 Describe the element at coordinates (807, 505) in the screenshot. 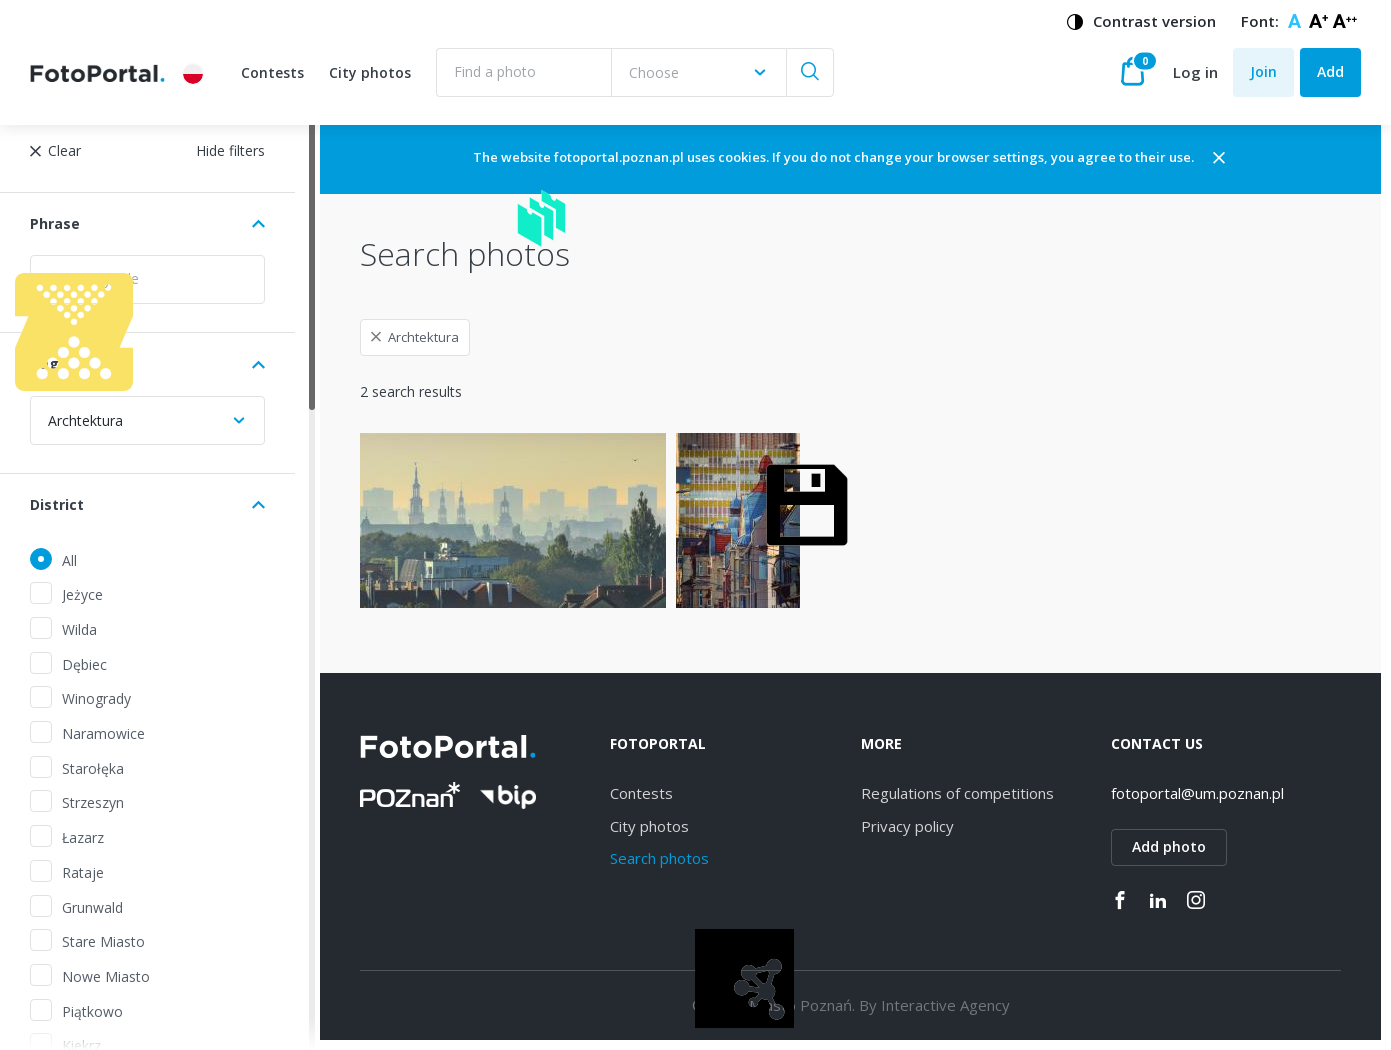

I see `save current file or document` at that location.